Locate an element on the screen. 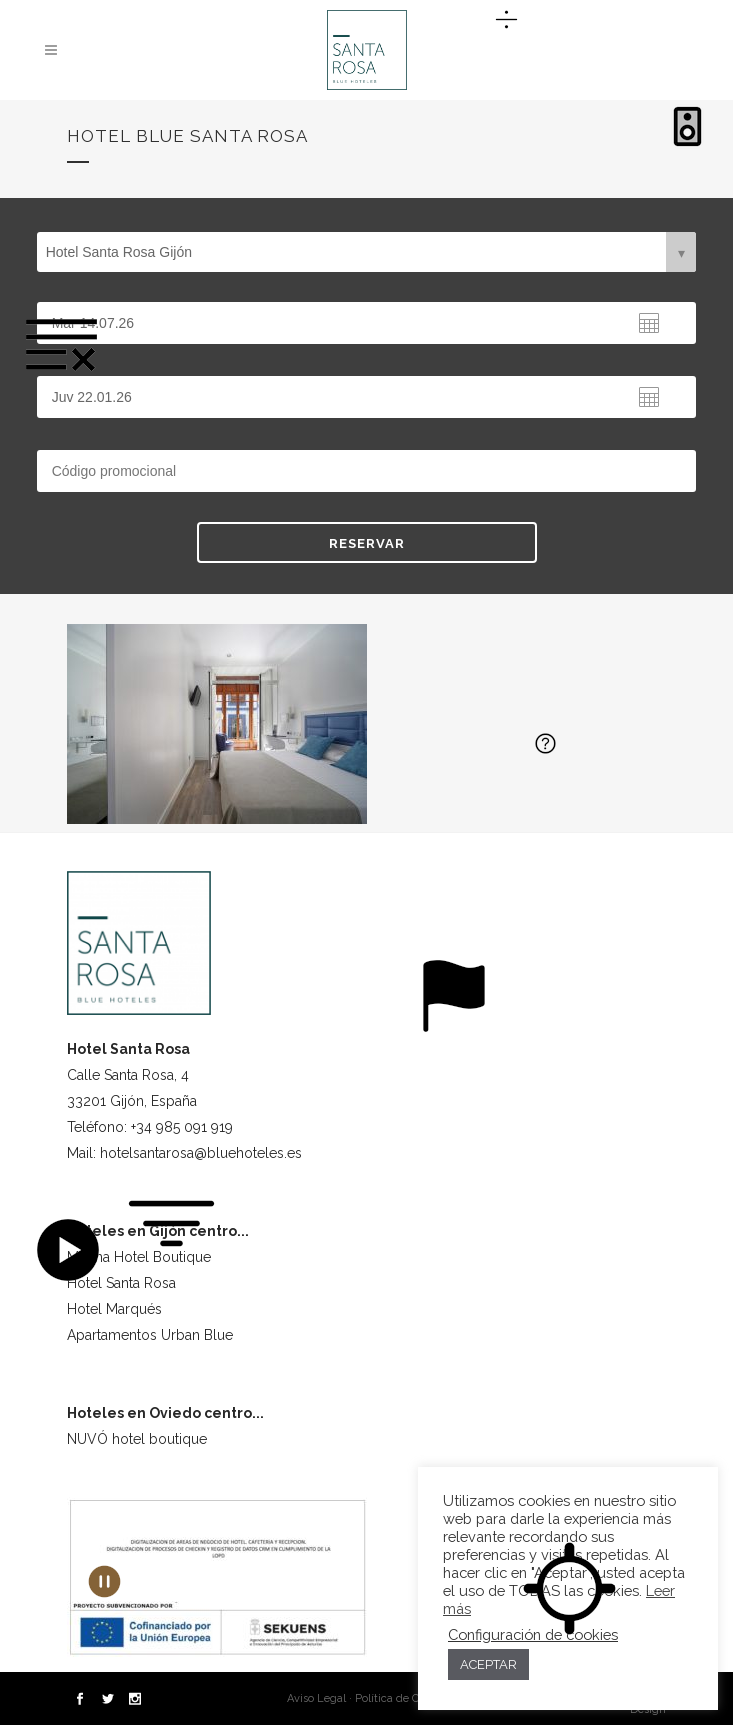 Image resolution: width=733 pixels, height=1725 pixels. find my current location on the map is located at coordinates (569, 1588).